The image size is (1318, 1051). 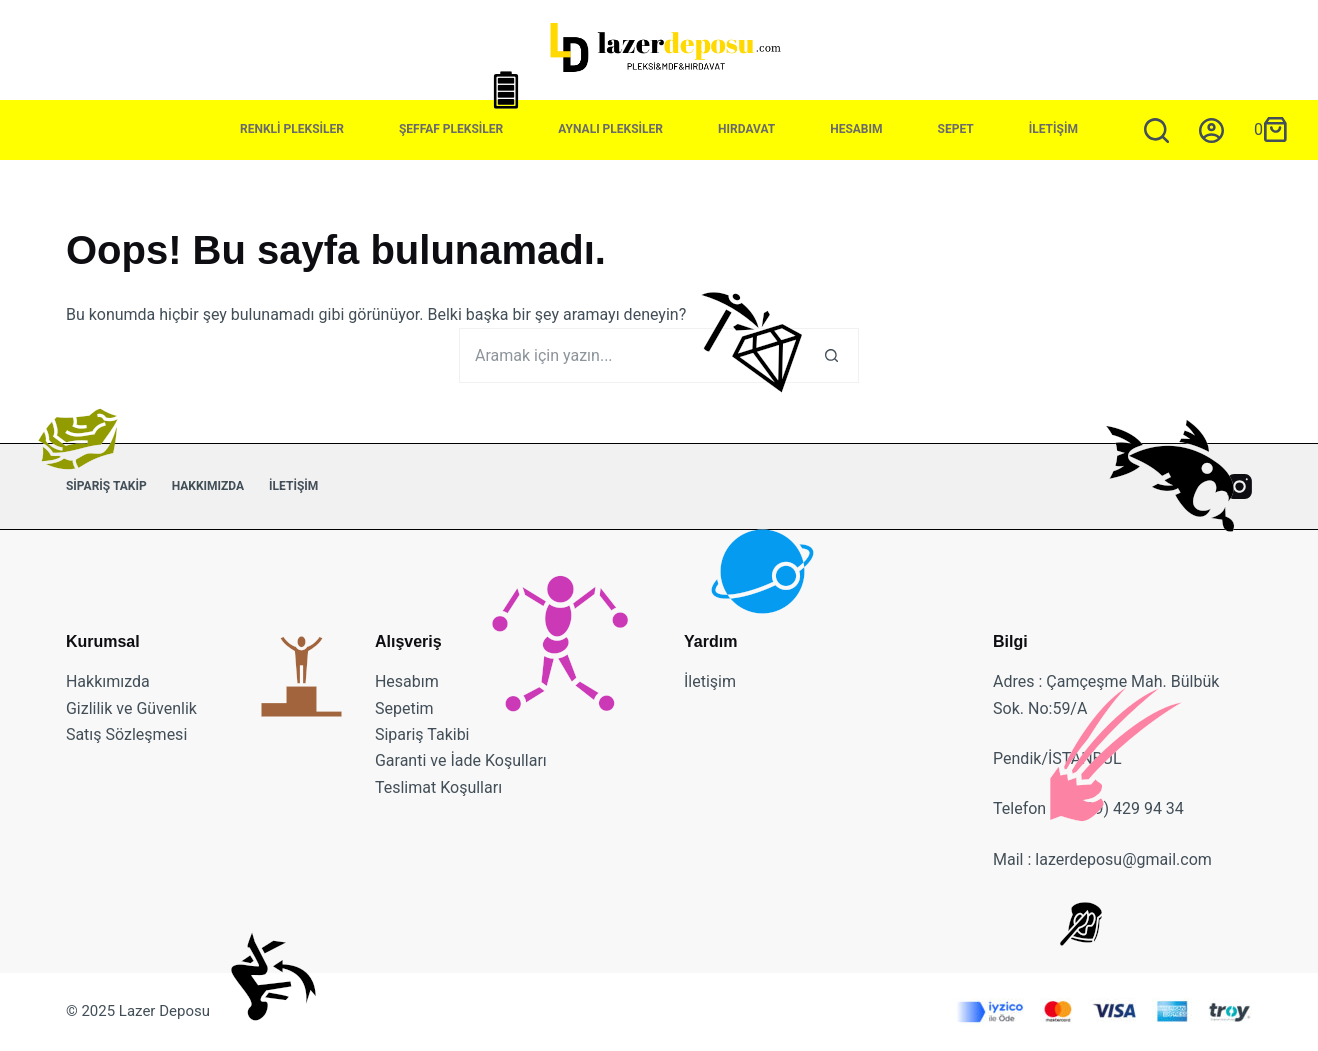 I want to click on indicates full battery charge, so click(x=506, y=90).